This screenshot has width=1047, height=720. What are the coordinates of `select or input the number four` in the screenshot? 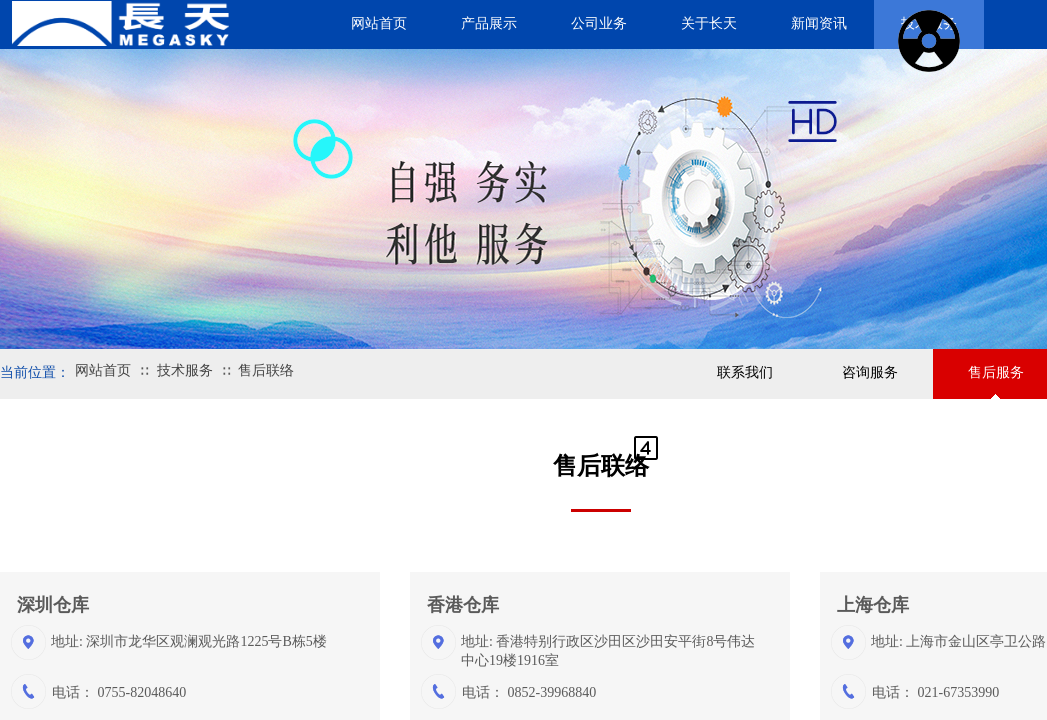 It's located at (646, 448).